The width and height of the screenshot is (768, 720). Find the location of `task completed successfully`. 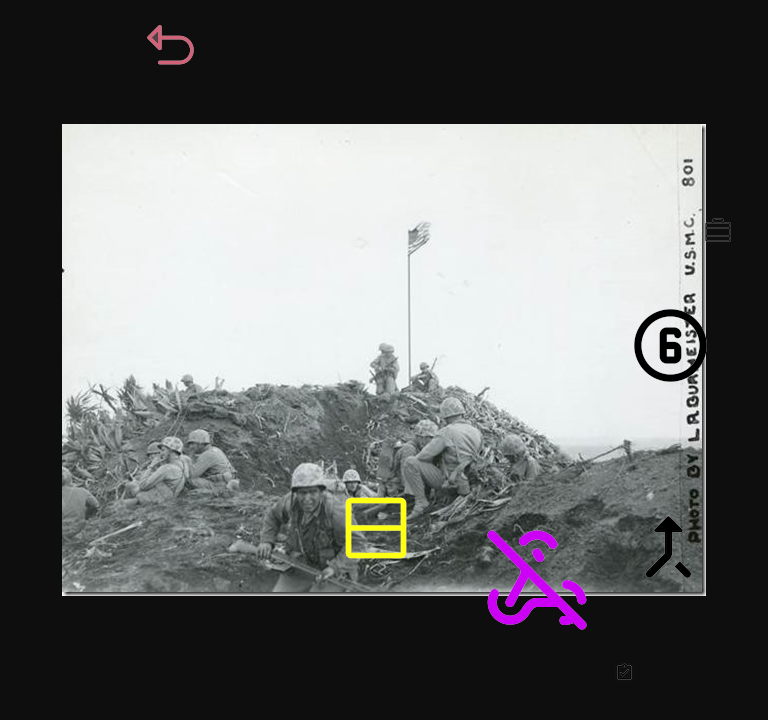

task completed successfully is located at coordinates (624, 672).